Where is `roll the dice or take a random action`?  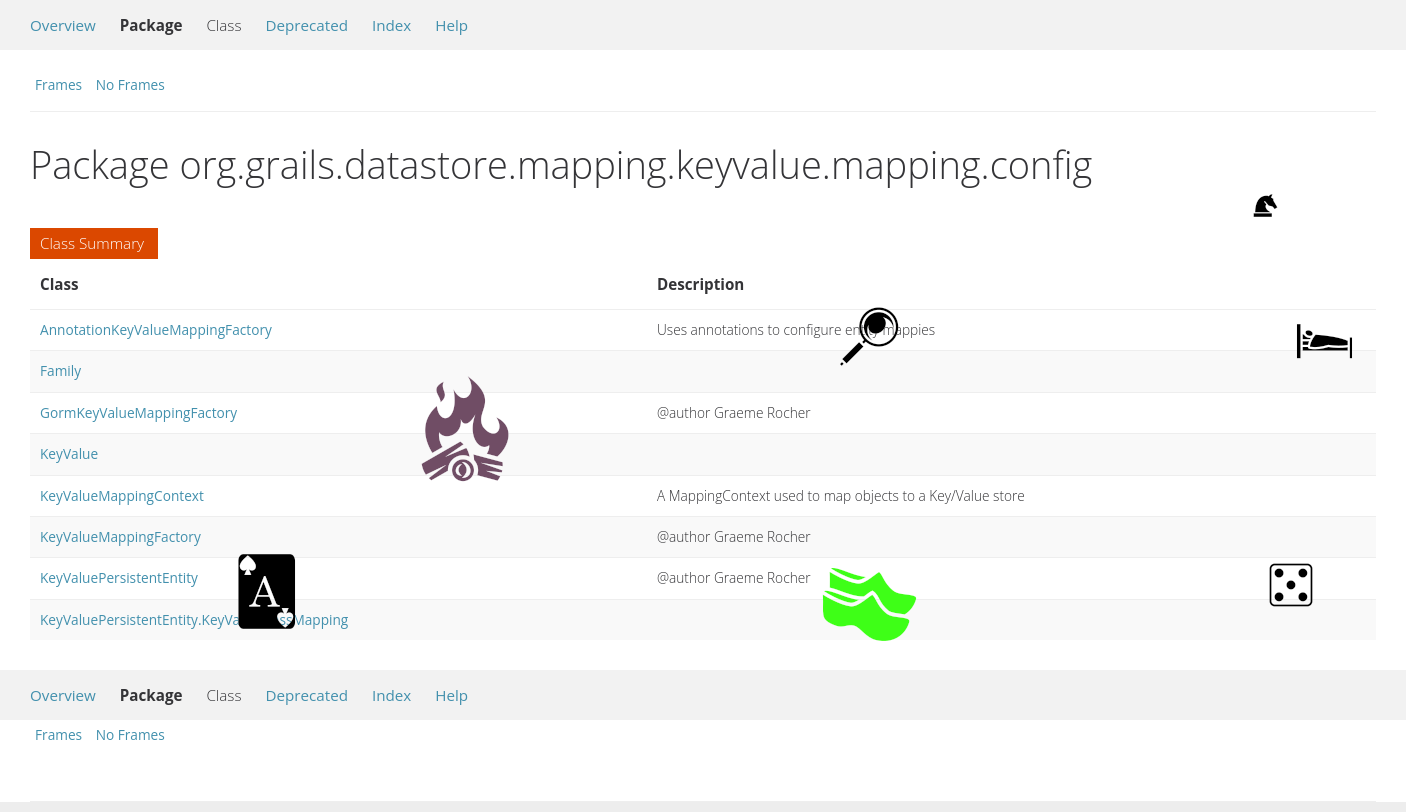 roll the dice or take a random action is located at coordinates (1291, 585).